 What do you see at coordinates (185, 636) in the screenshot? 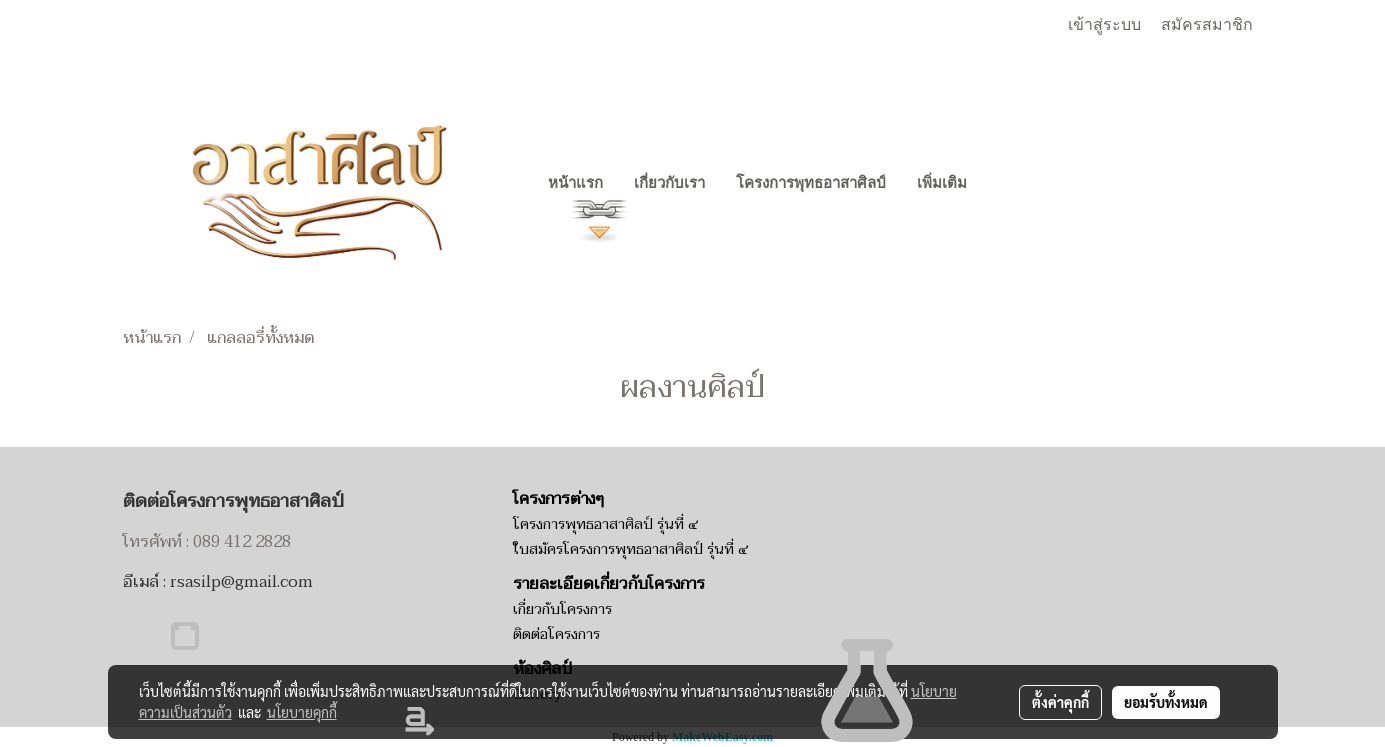
I see `connect to a wired ethernet network` at bounding box center [185, 636].